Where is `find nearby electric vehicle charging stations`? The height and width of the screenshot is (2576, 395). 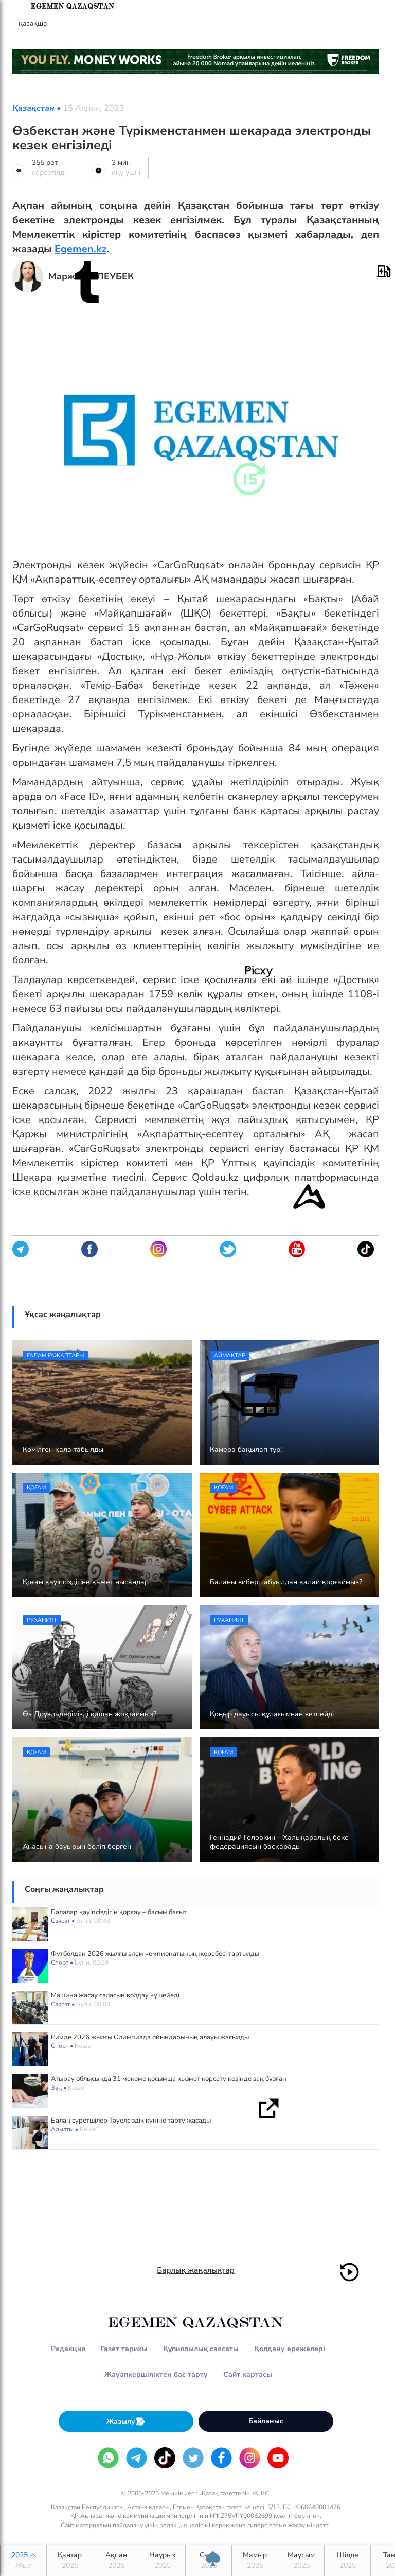 find nearby electric vehicle charging stations is located at coordinates (384, 271).